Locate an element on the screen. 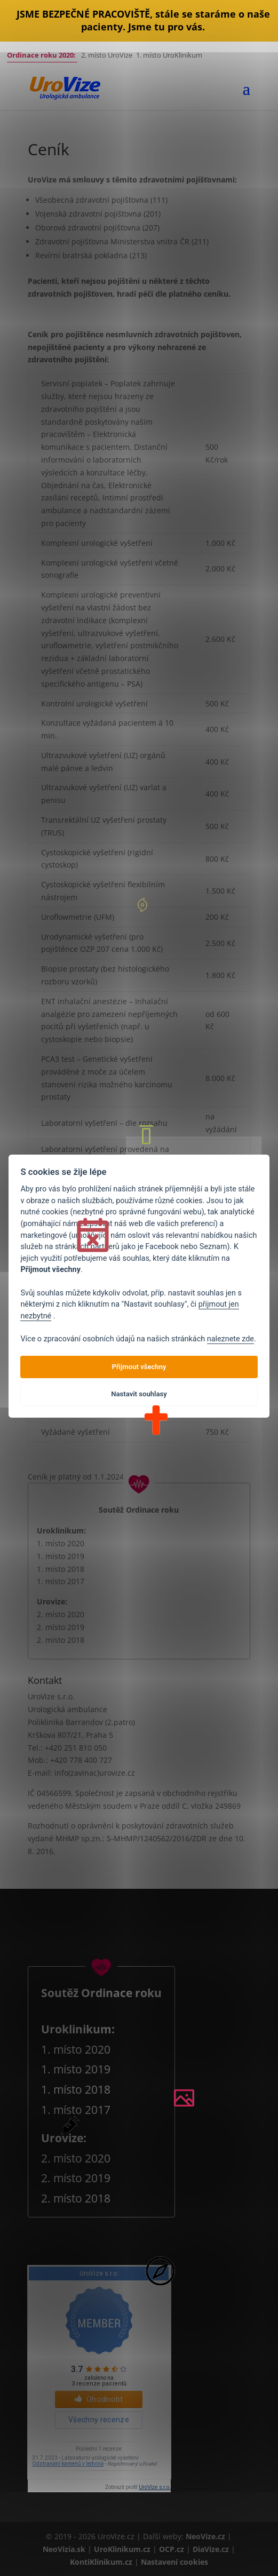  cancel or delete a scheduled event is located at coordinates (93, 1236).